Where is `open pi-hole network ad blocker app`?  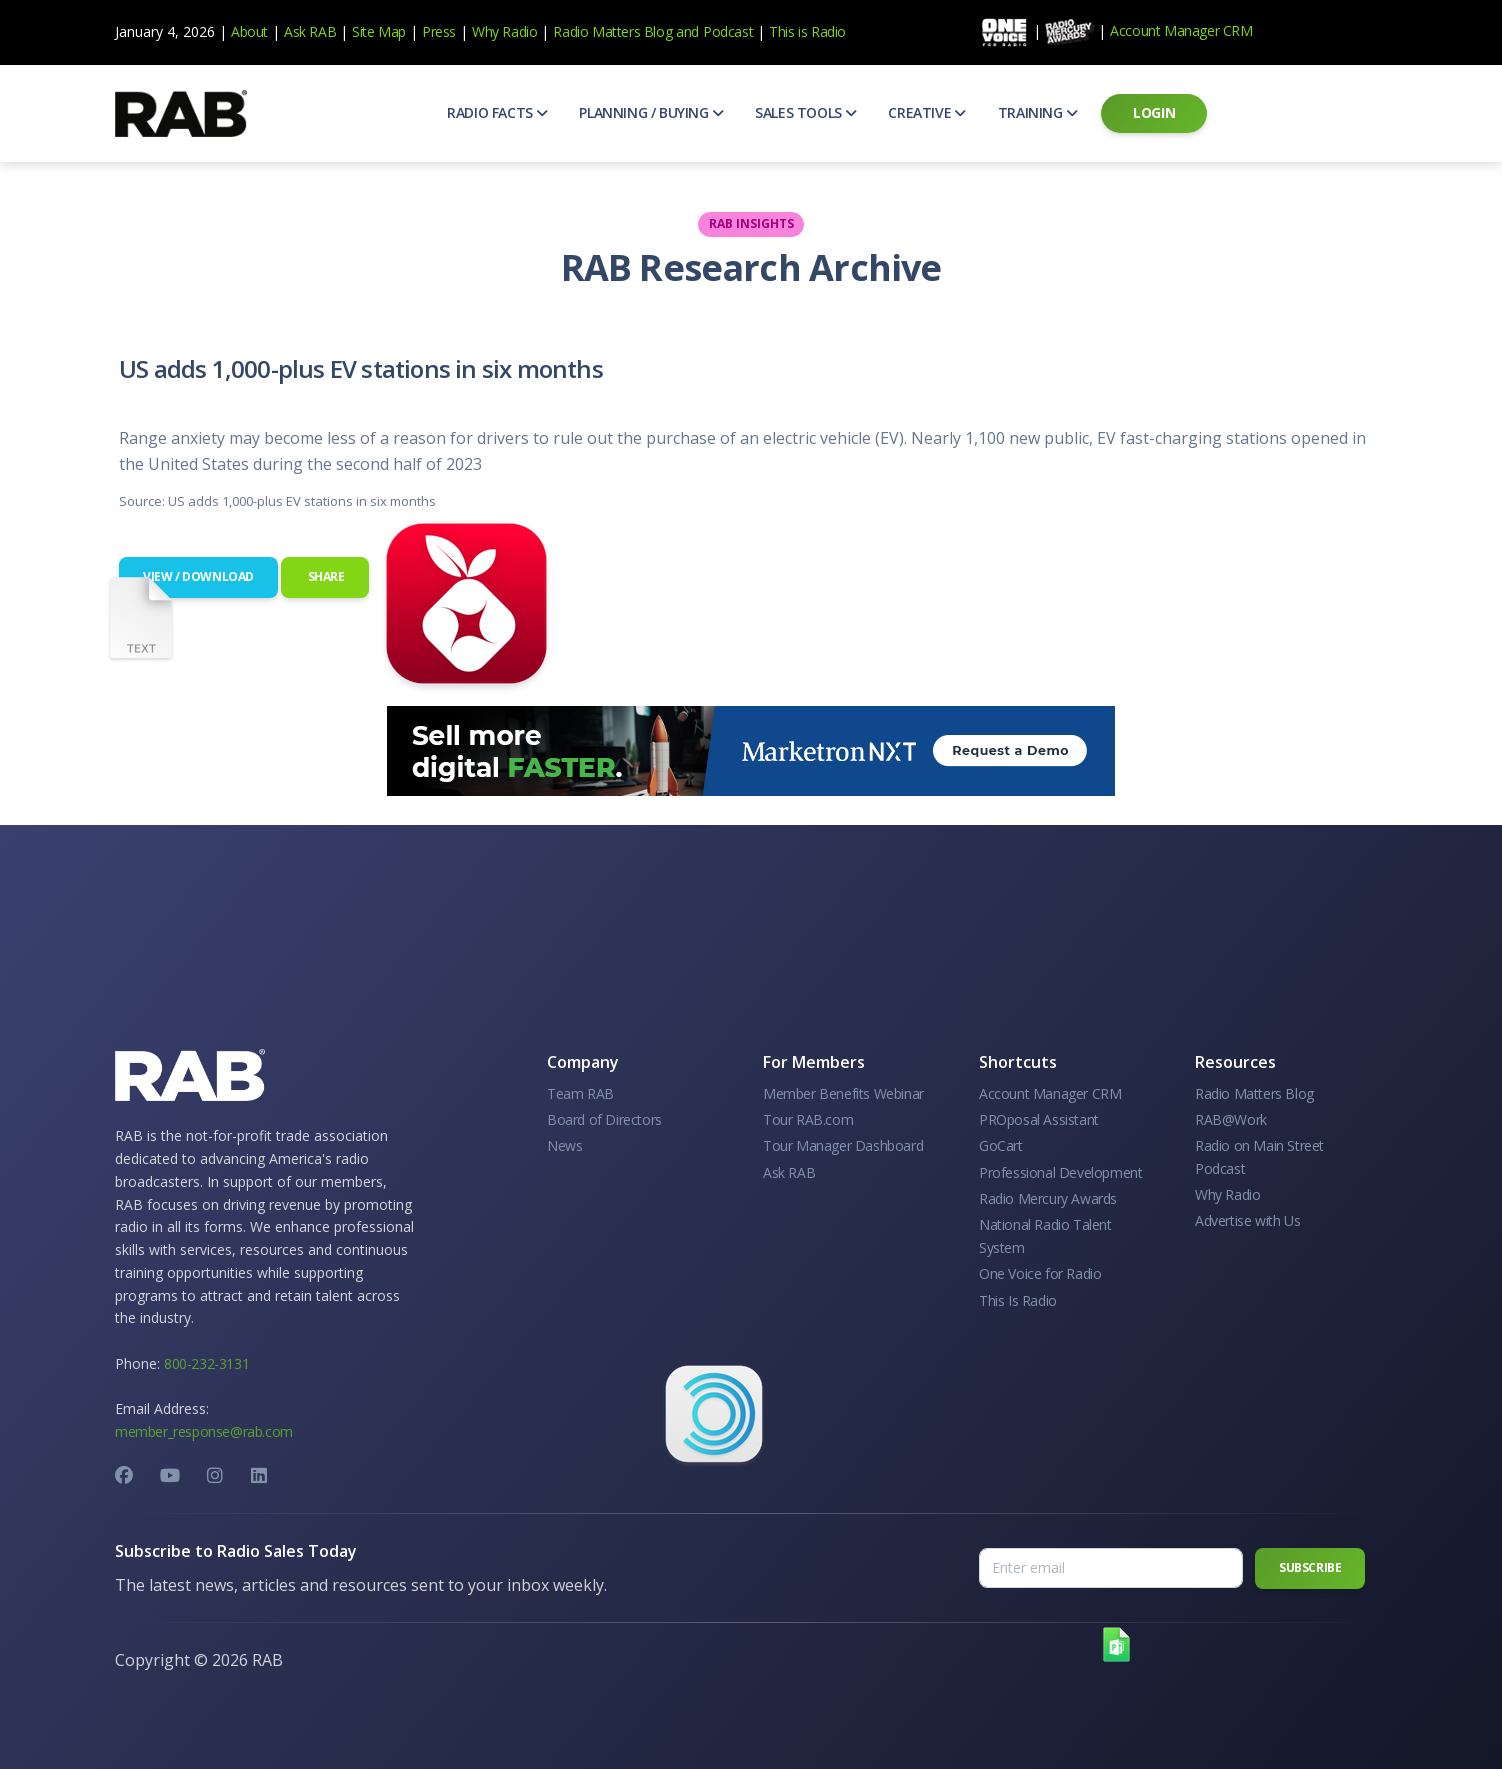 open pi-hole network ad blocker app is located at coordinates (466, 603).